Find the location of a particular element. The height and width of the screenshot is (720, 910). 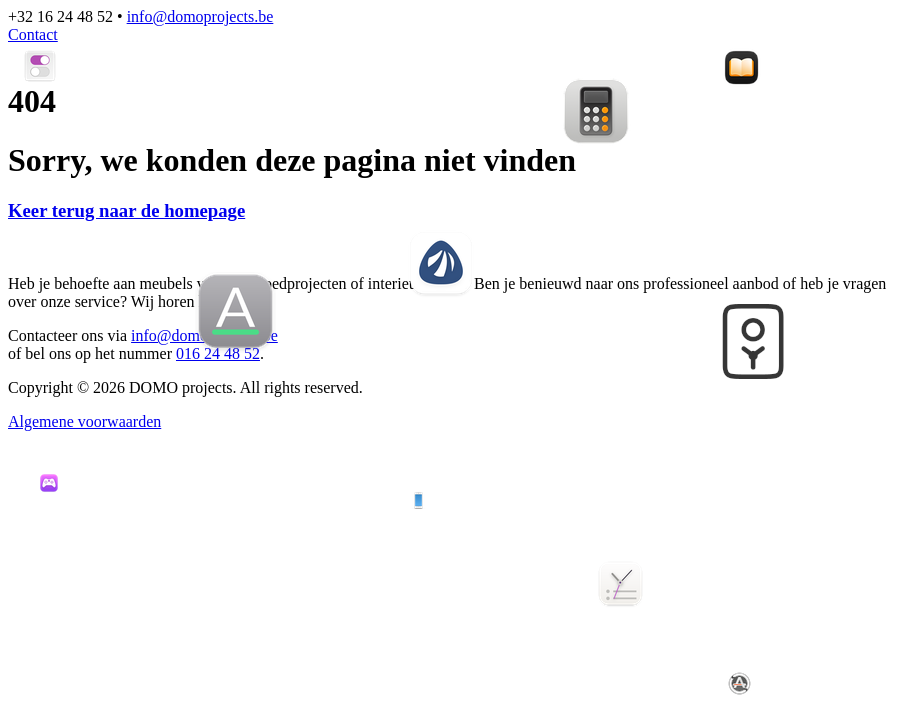

open gnome arcade gaming app is located at coordinates (49, 483).